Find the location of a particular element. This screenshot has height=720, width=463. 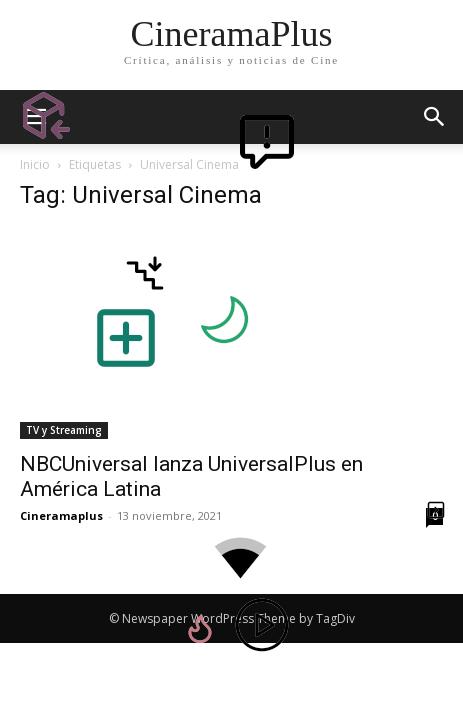

add a new file to the diff is located at coordinates (126, 338).